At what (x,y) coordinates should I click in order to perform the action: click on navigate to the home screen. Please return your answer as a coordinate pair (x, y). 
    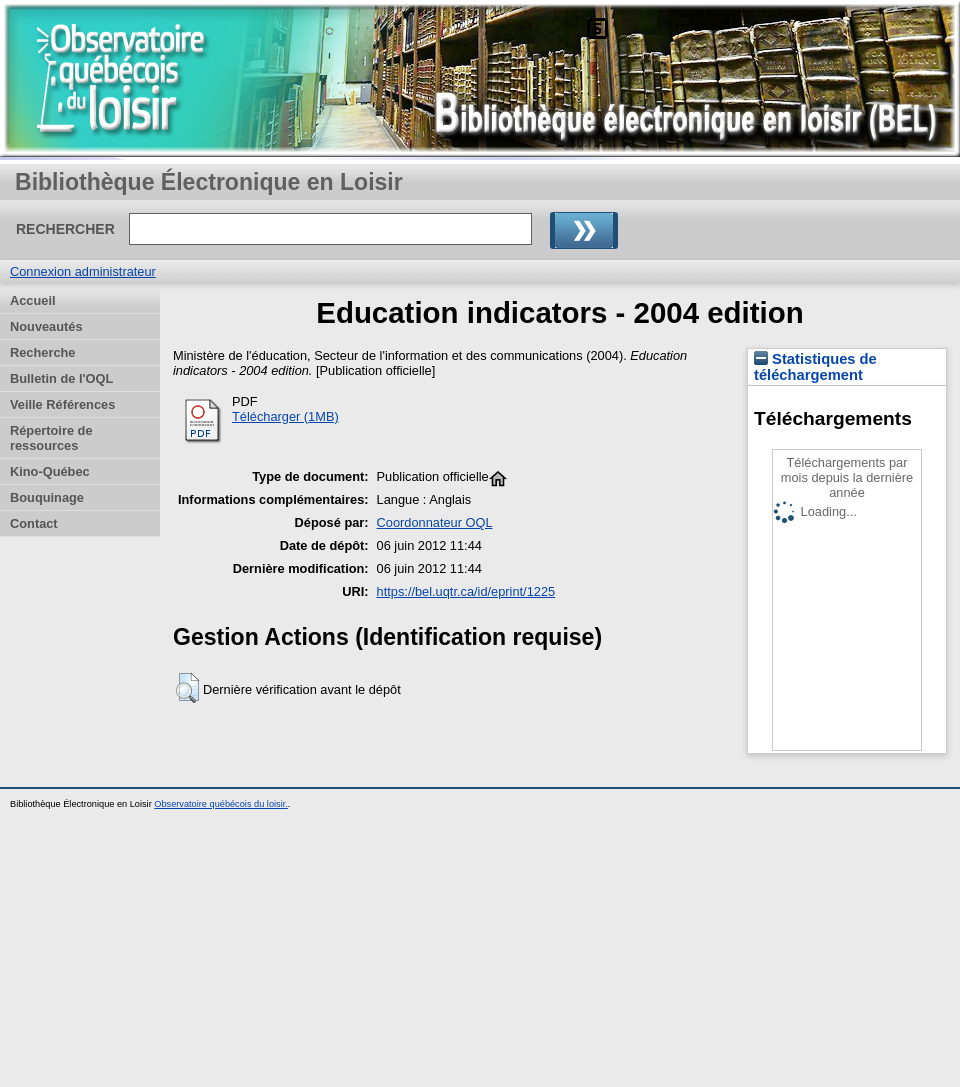
    Looking at the image, I should click on (498, 479).